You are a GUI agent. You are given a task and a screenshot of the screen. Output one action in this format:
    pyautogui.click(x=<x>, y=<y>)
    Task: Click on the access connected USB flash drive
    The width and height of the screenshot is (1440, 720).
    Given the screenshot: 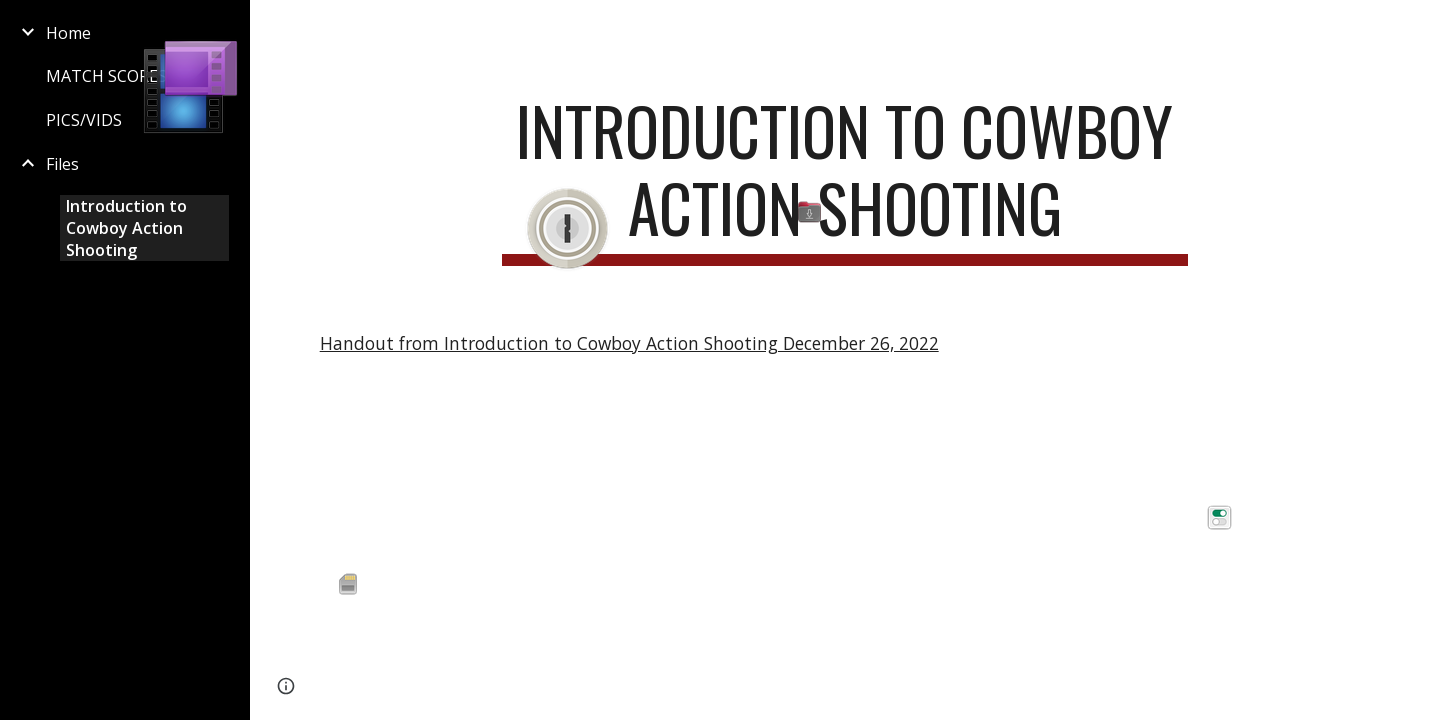 What is the action you would take?
    pyautogui.click(x=348, y=584)
    